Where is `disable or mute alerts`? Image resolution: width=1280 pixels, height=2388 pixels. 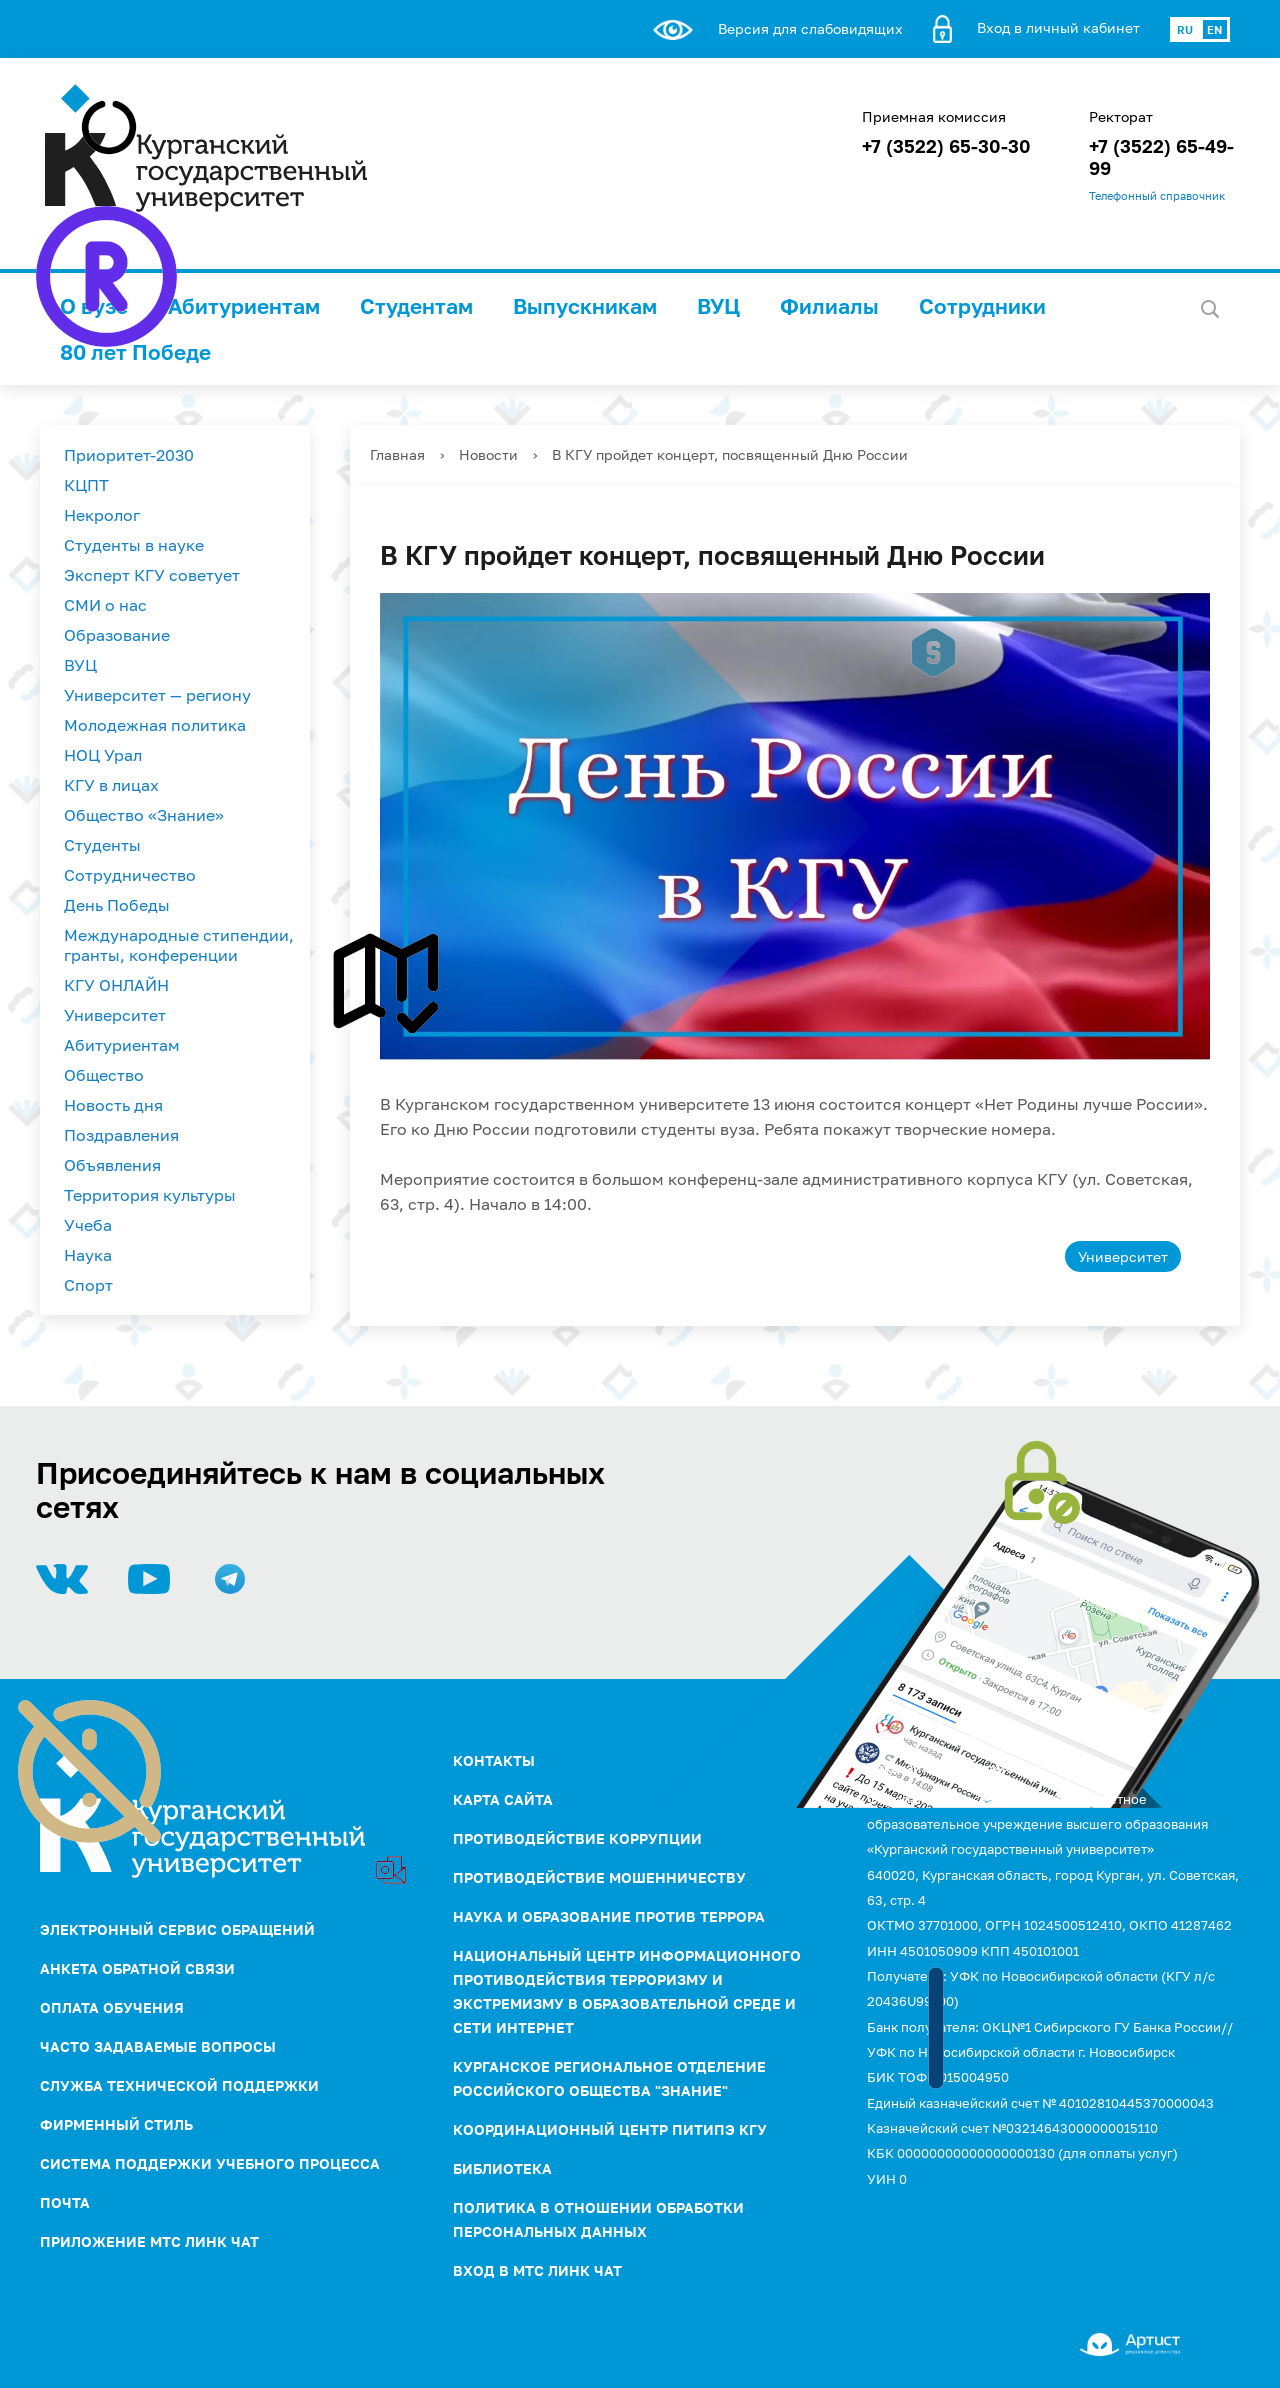 disable or mute alerts is located at coordinates (89, 1771).